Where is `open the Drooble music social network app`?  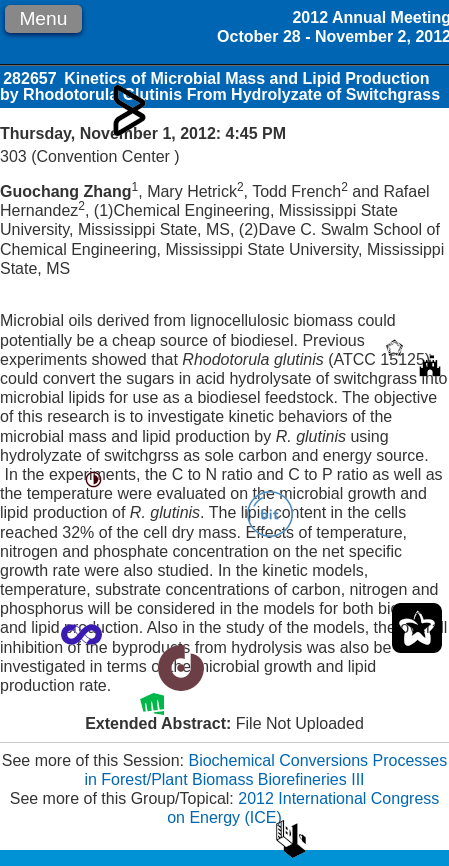
open the Drooble music social network app is located at coordinates (181, 668).